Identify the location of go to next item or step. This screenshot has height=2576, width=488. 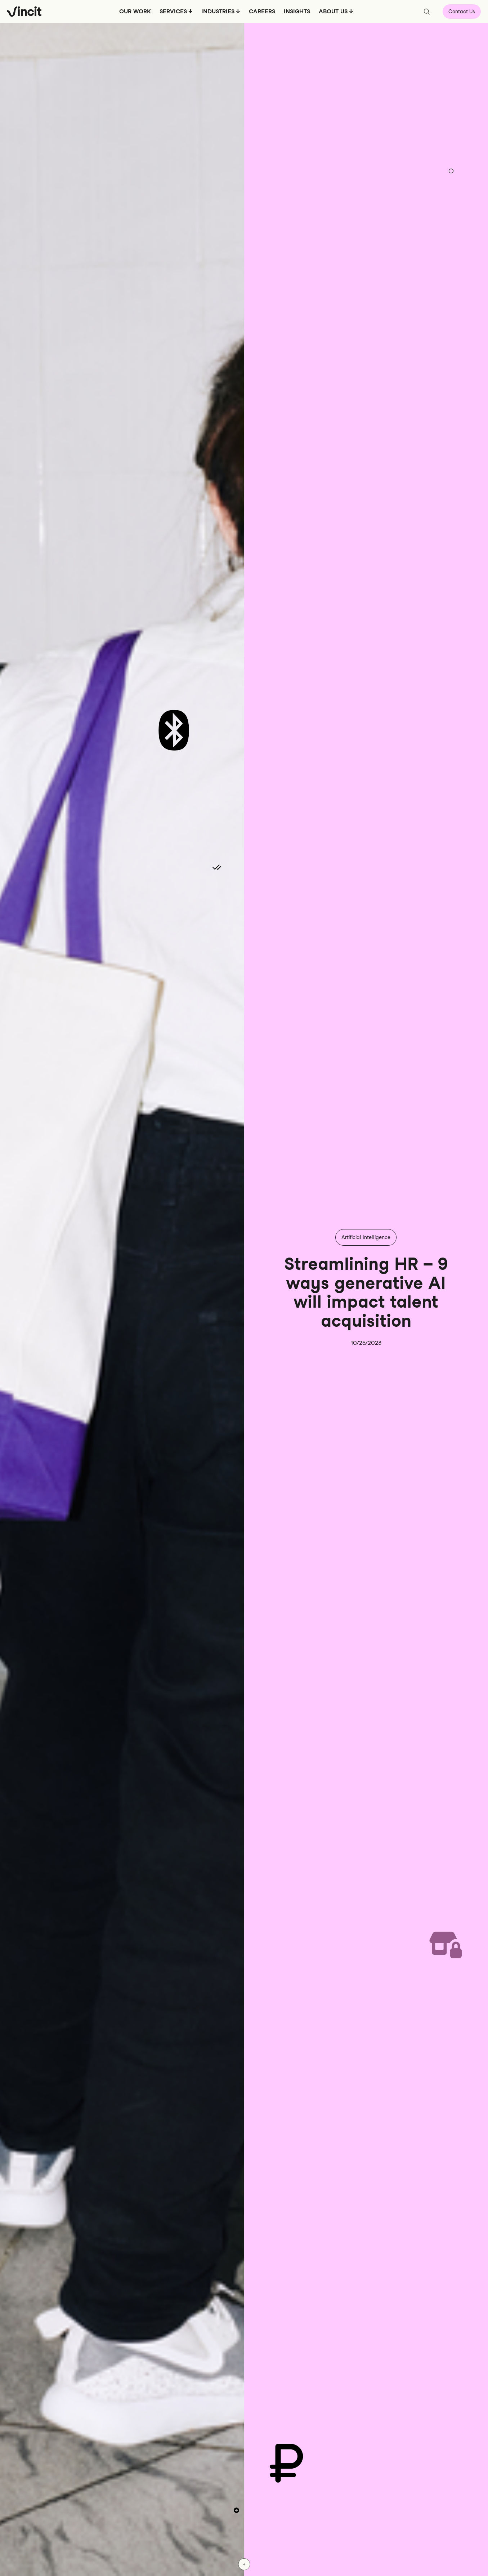
(236, 2510).